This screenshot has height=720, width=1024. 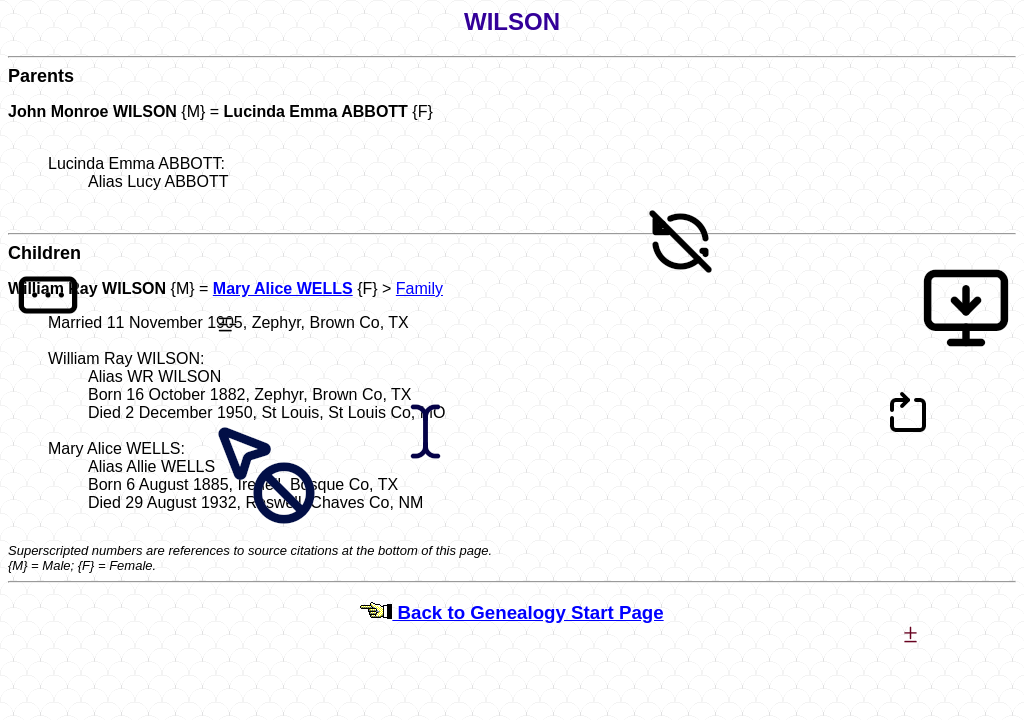 I want to click on rotate element clockwise, so click(x=908, y=414).